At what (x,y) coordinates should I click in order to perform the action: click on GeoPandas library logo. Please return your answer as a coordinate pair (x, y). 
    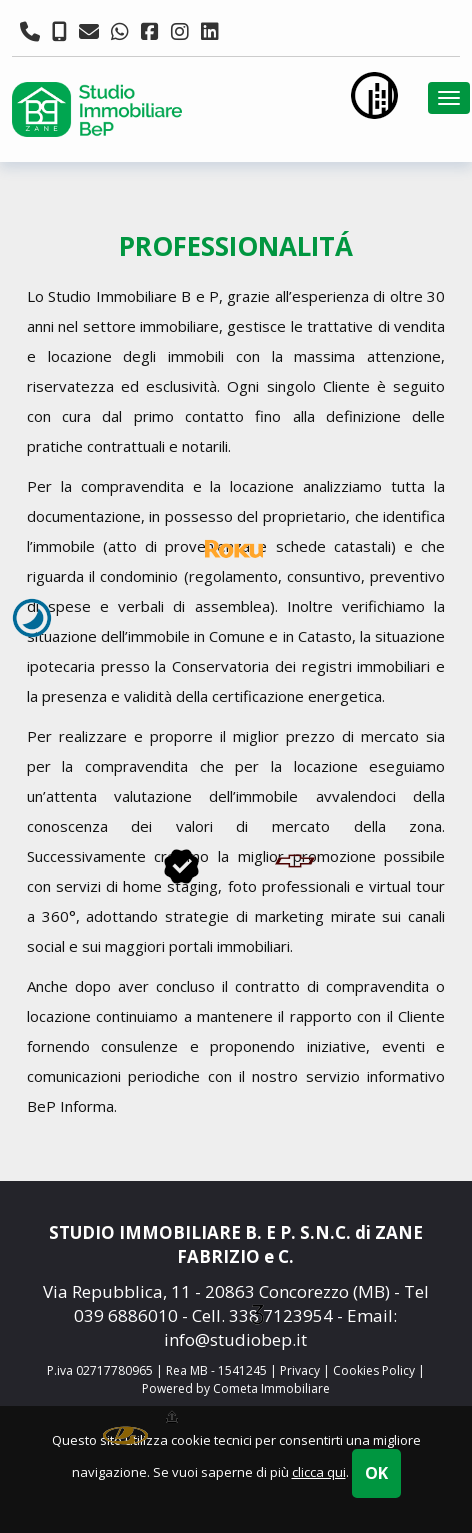
    Looking at the image, I should click on (374, 95).